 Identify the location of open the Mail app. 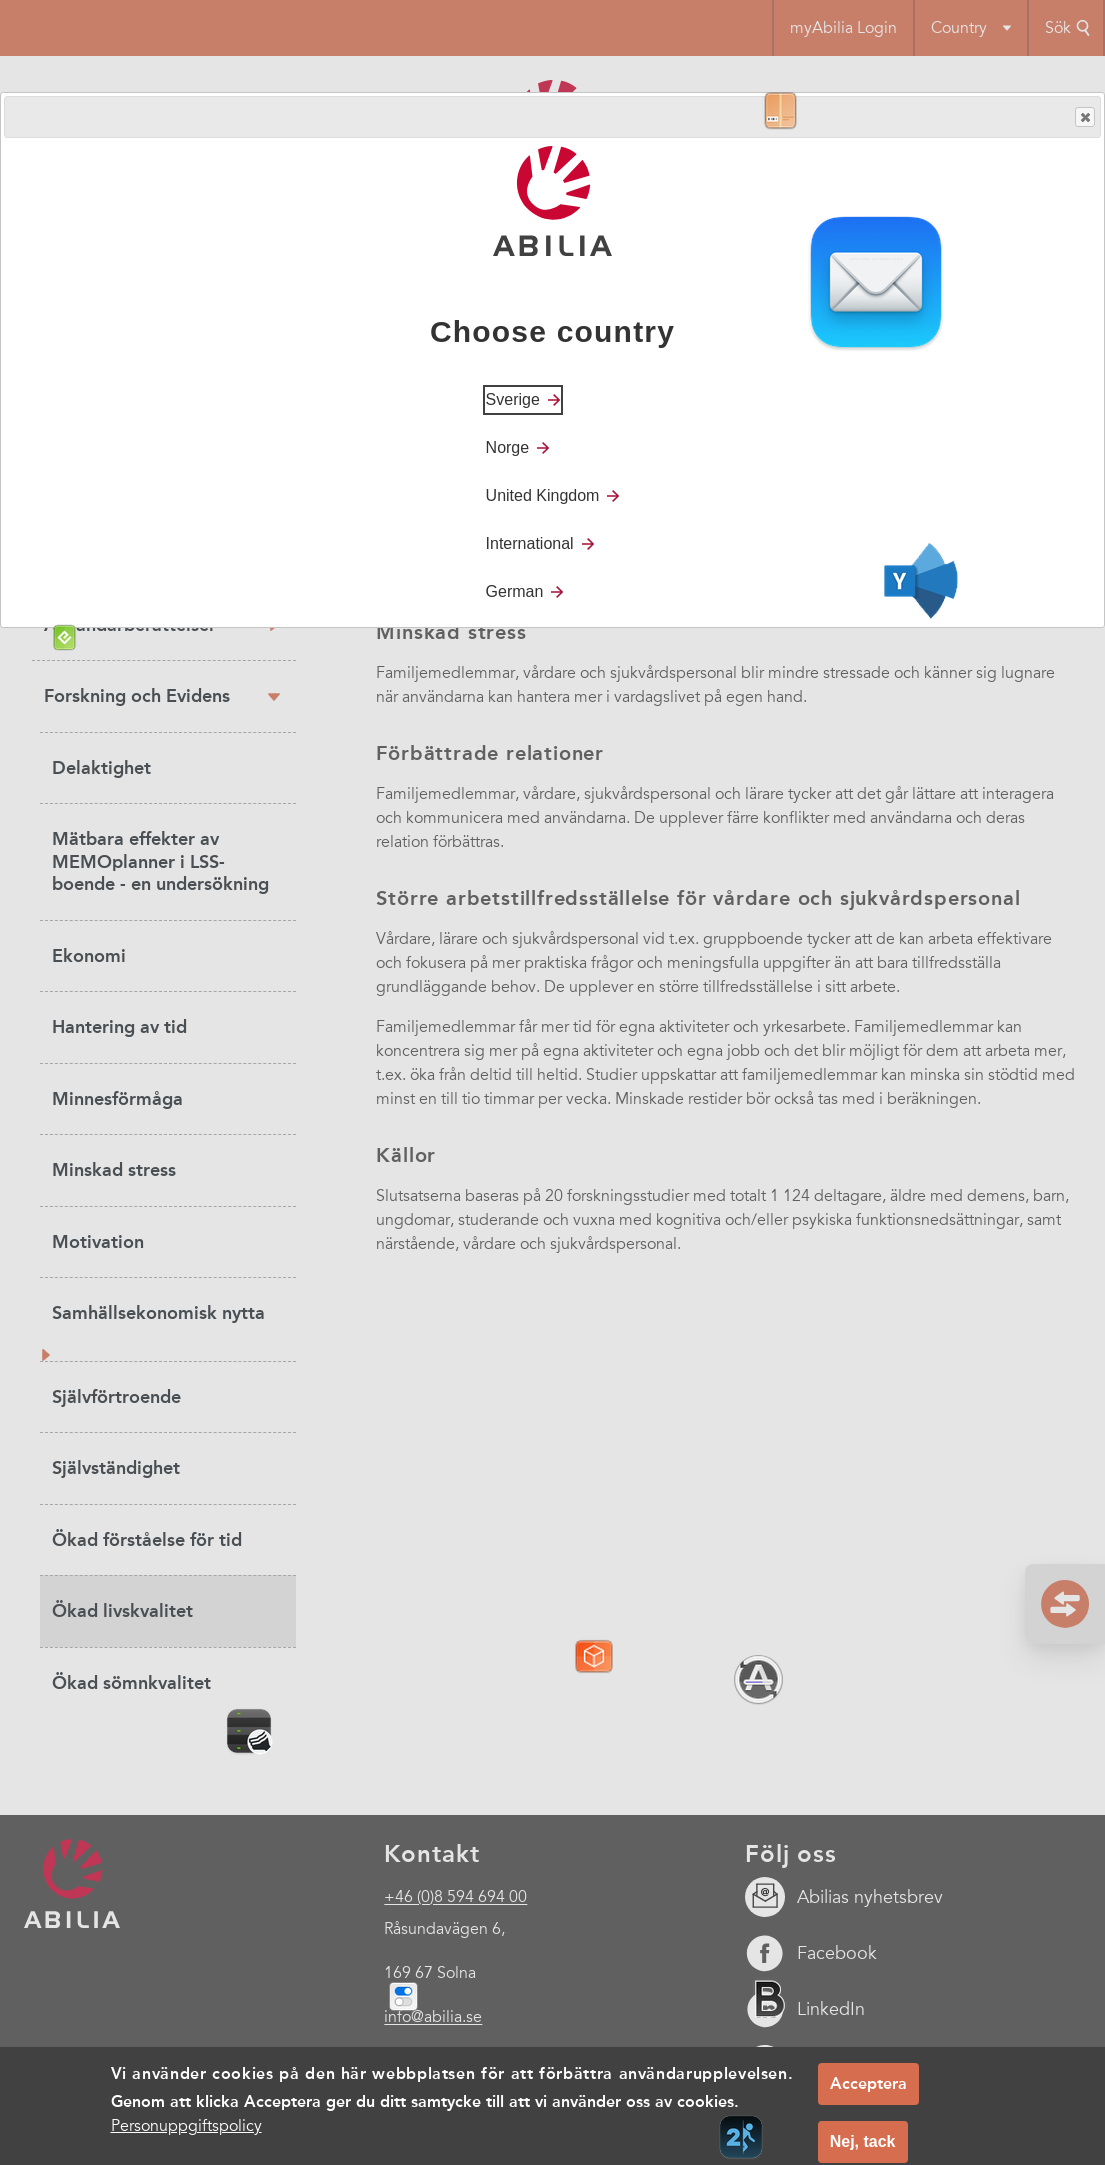
(876, 282).